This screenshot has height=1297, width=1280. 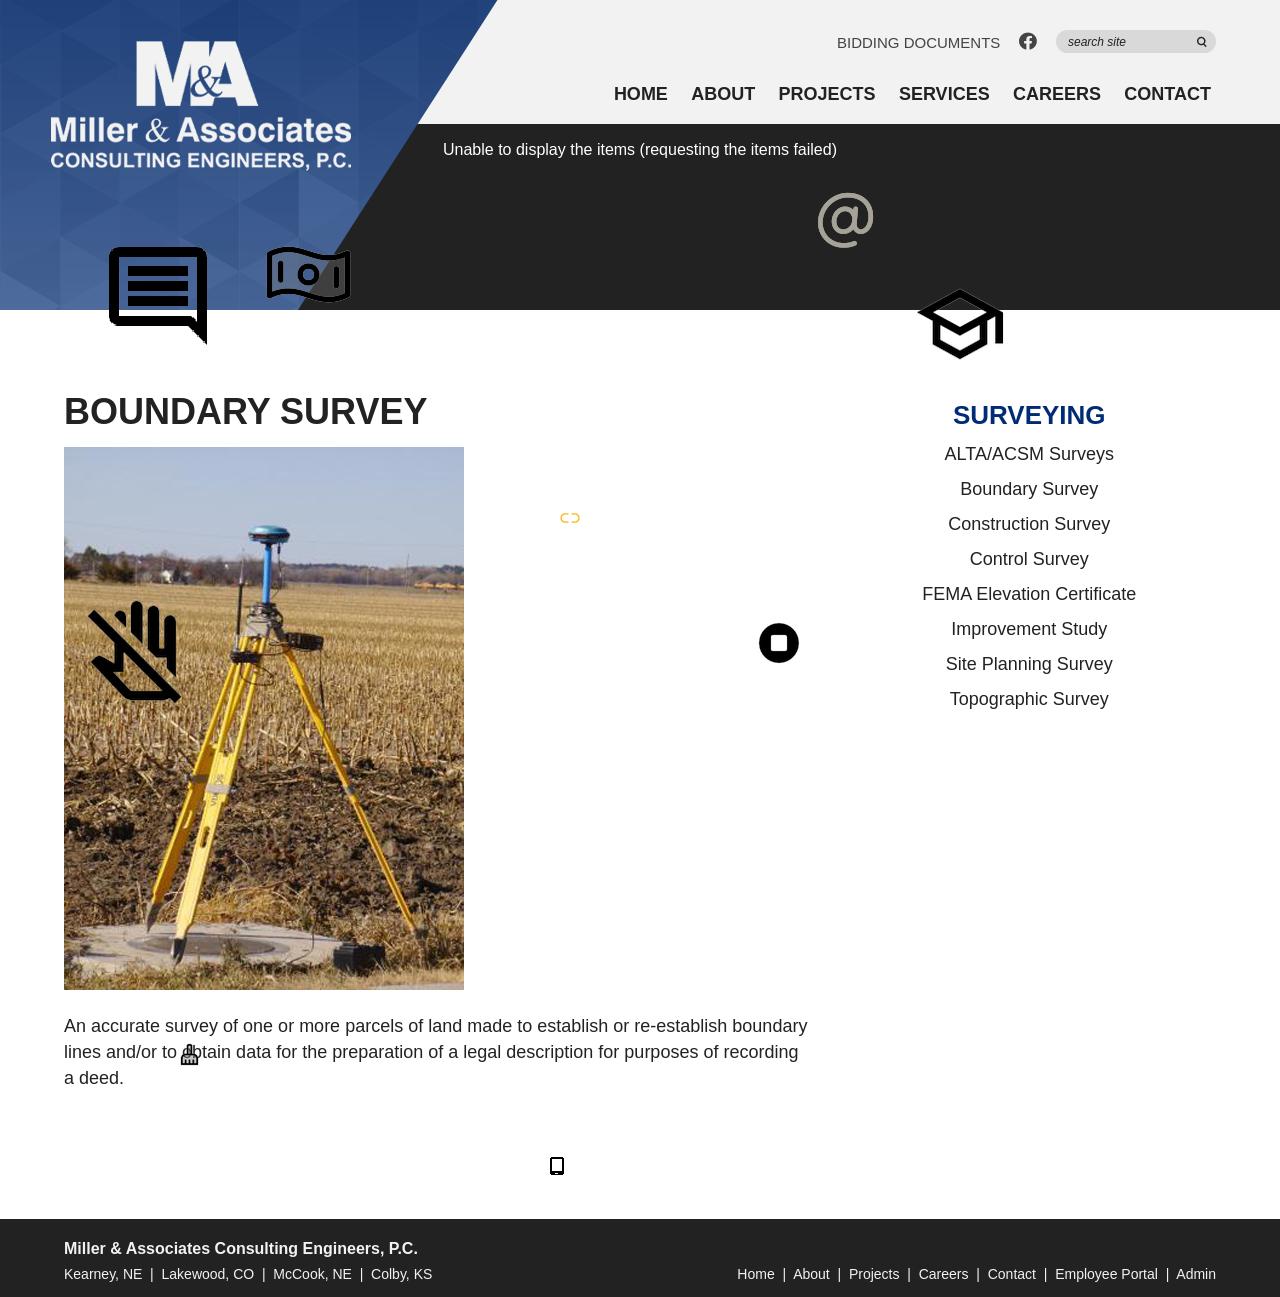 What do you see at coordinates (158, 296) in the screenshot?
I see `add a comment or note` at bounding box center [158, 296].